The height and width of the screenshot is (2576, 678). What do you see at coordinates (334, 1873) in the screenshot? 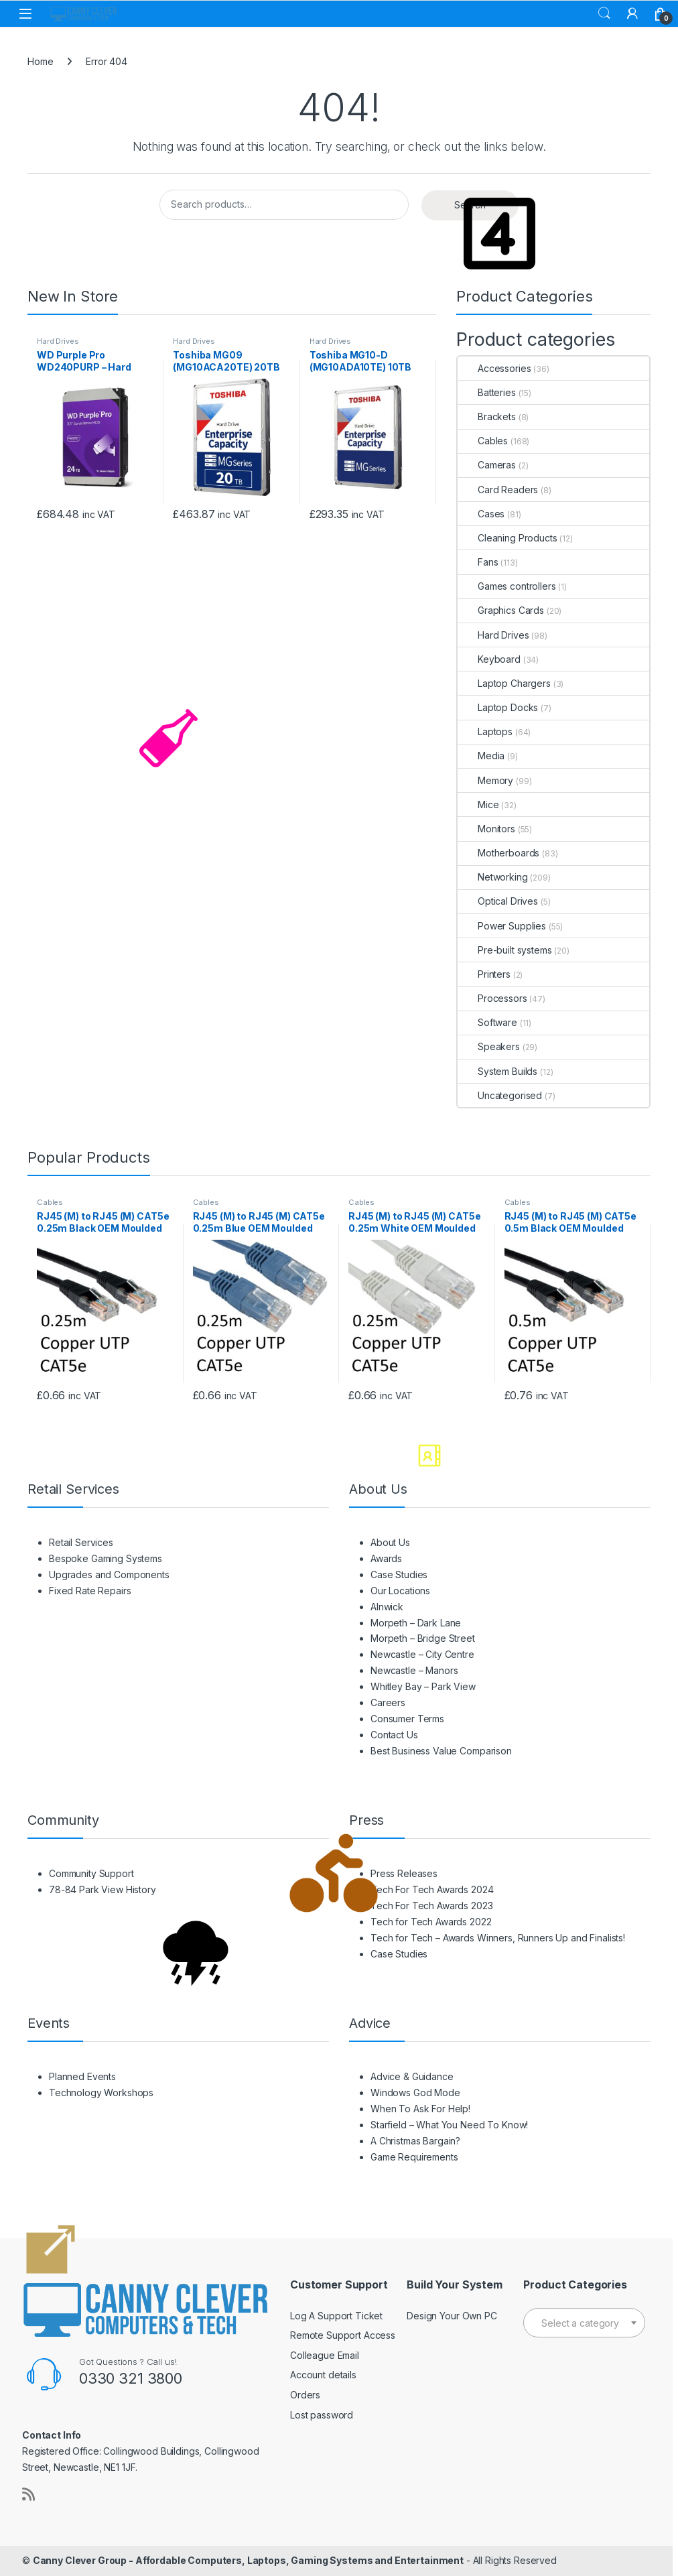
I see `access cycling or bike-related features` at bounding box center [334, 1873].